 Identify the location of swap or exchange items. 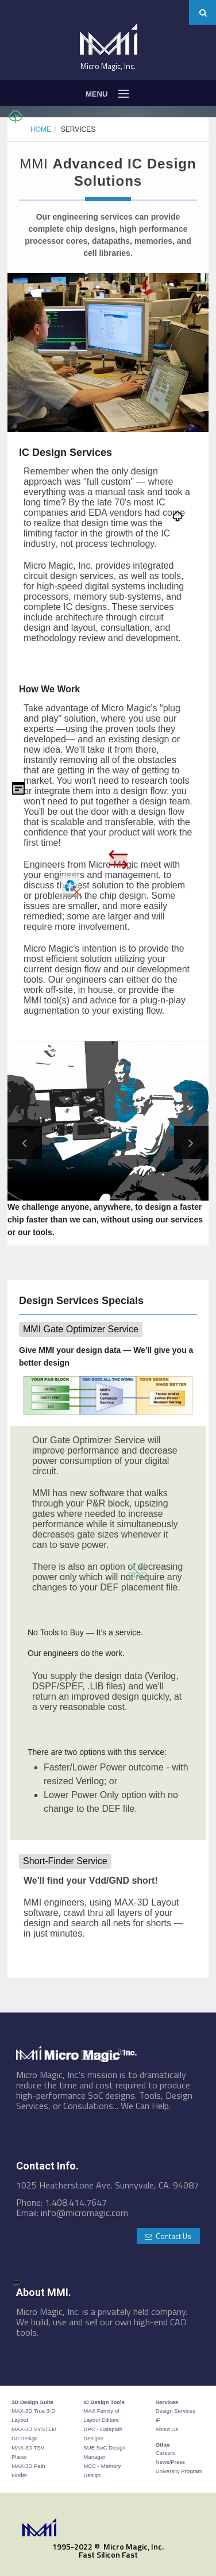
(118, 860).